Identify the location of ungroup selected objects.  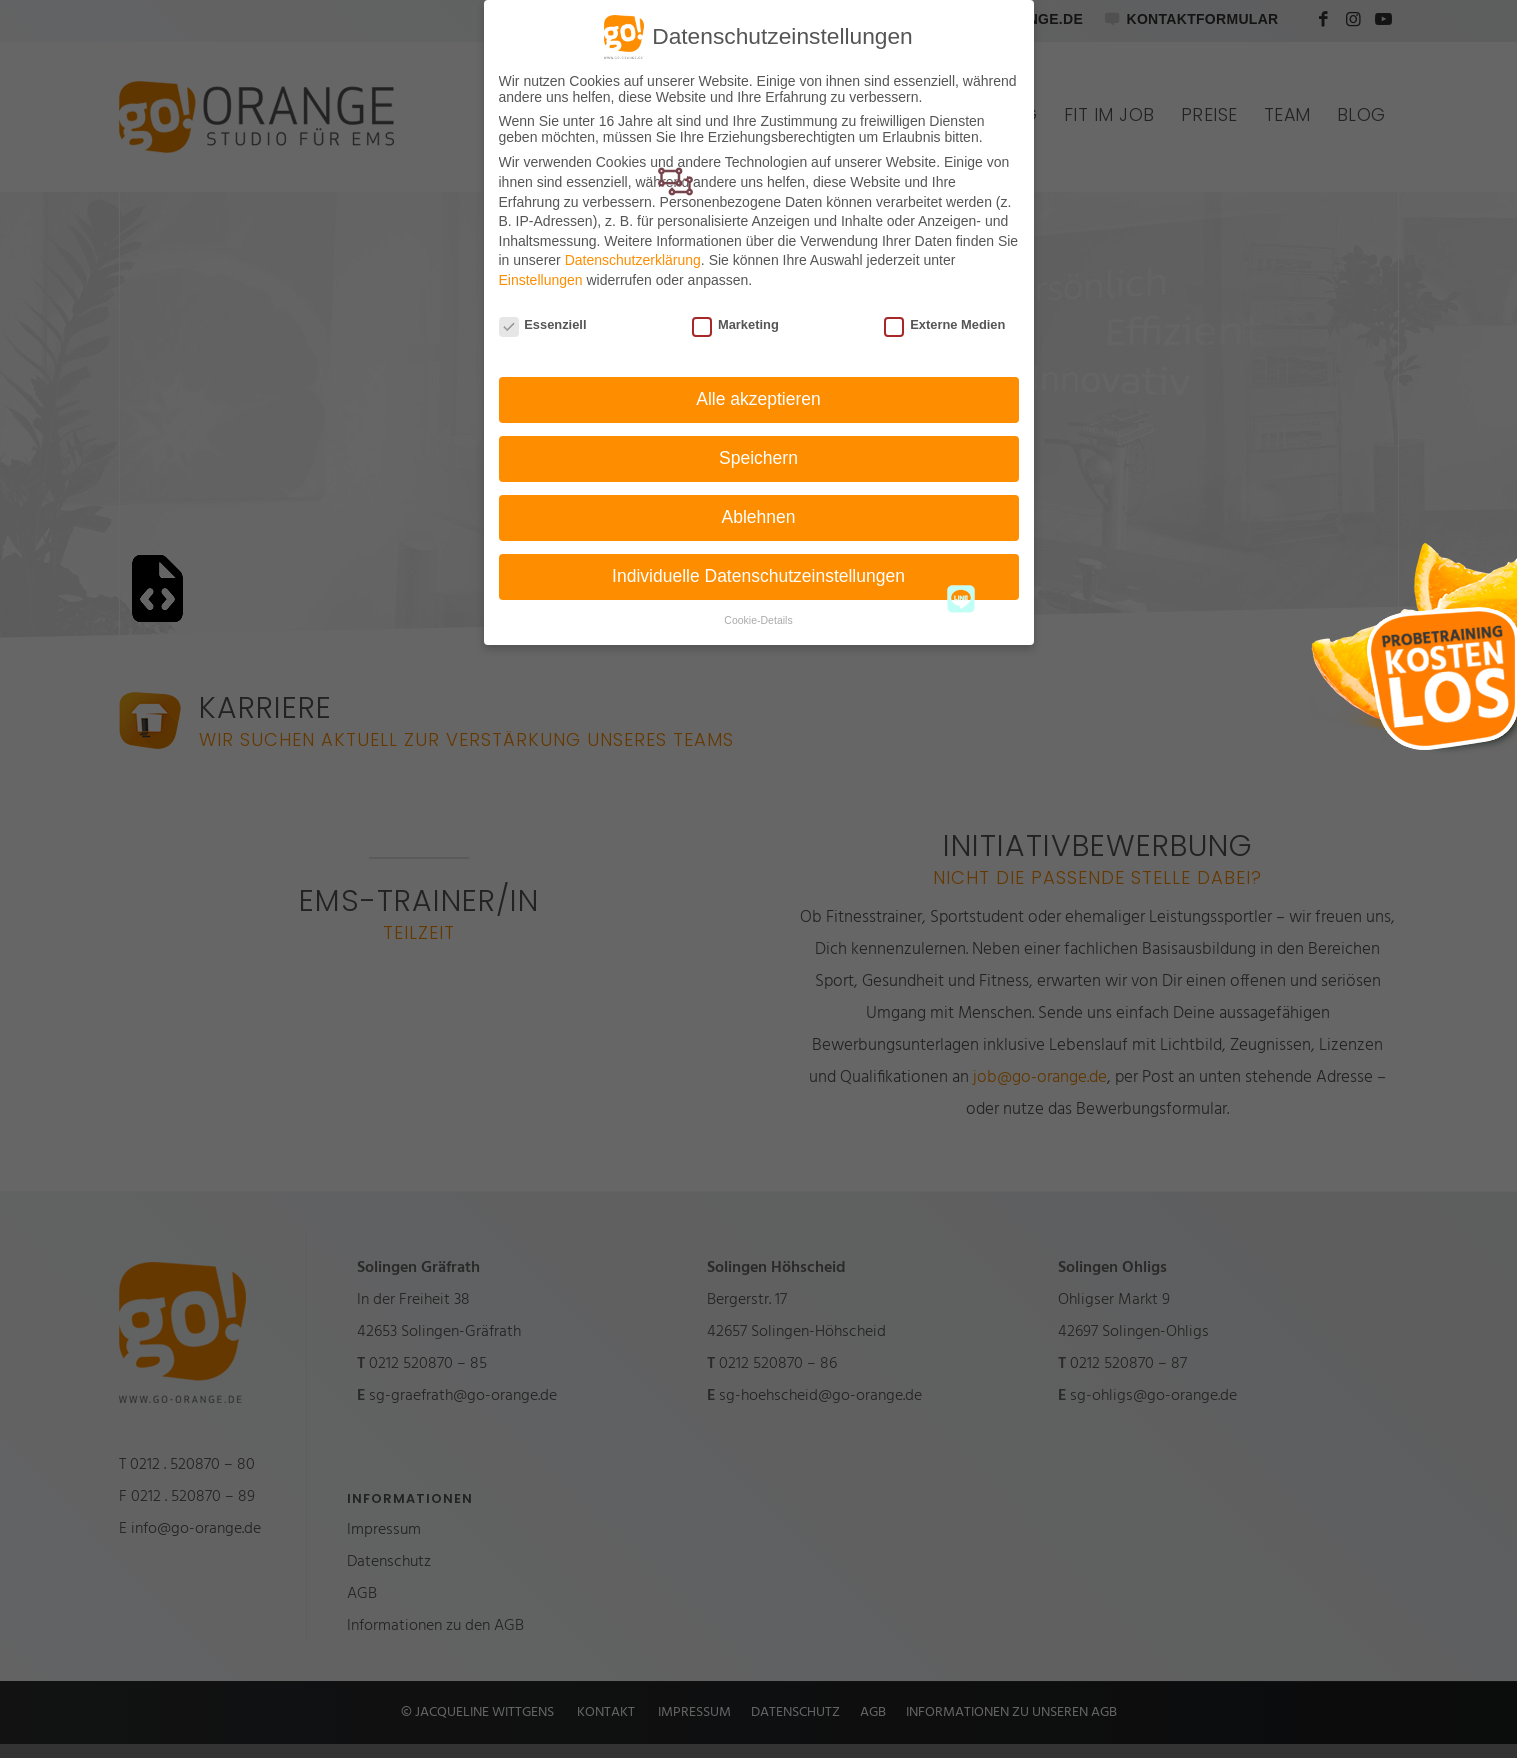
(675, 181).